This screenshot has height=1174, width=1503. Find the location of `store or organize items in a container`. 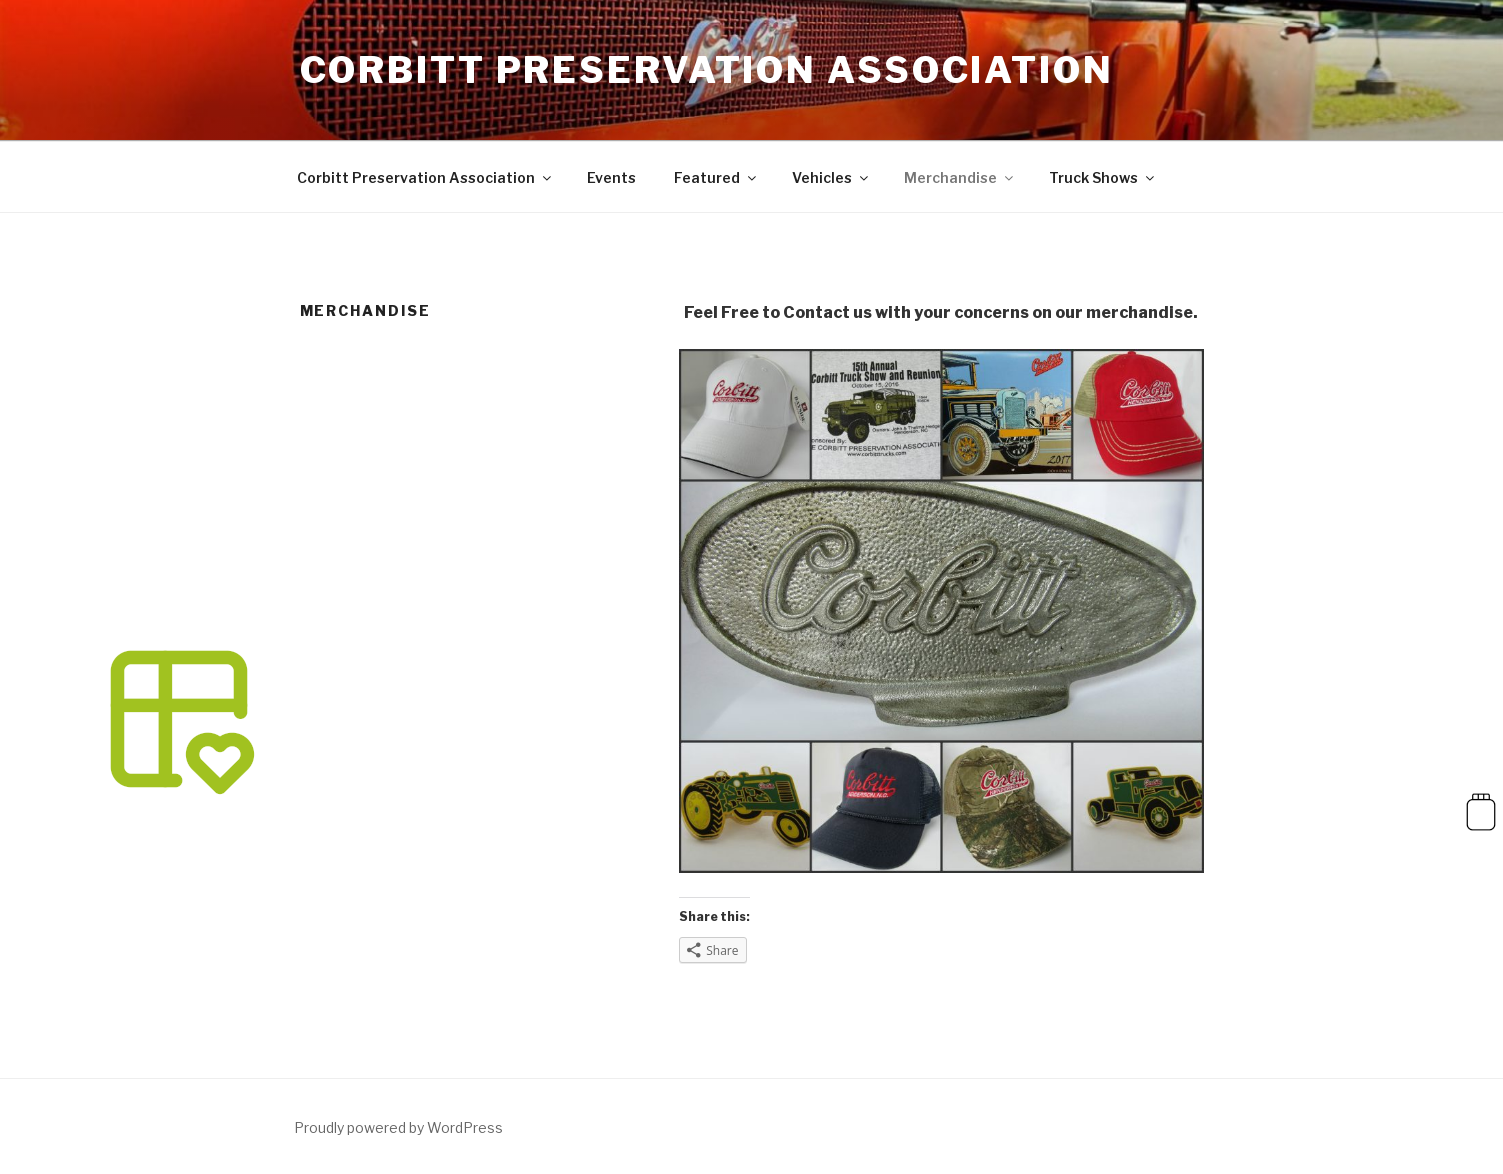

store or organize items in a container is located at coordinates (1481, 812).